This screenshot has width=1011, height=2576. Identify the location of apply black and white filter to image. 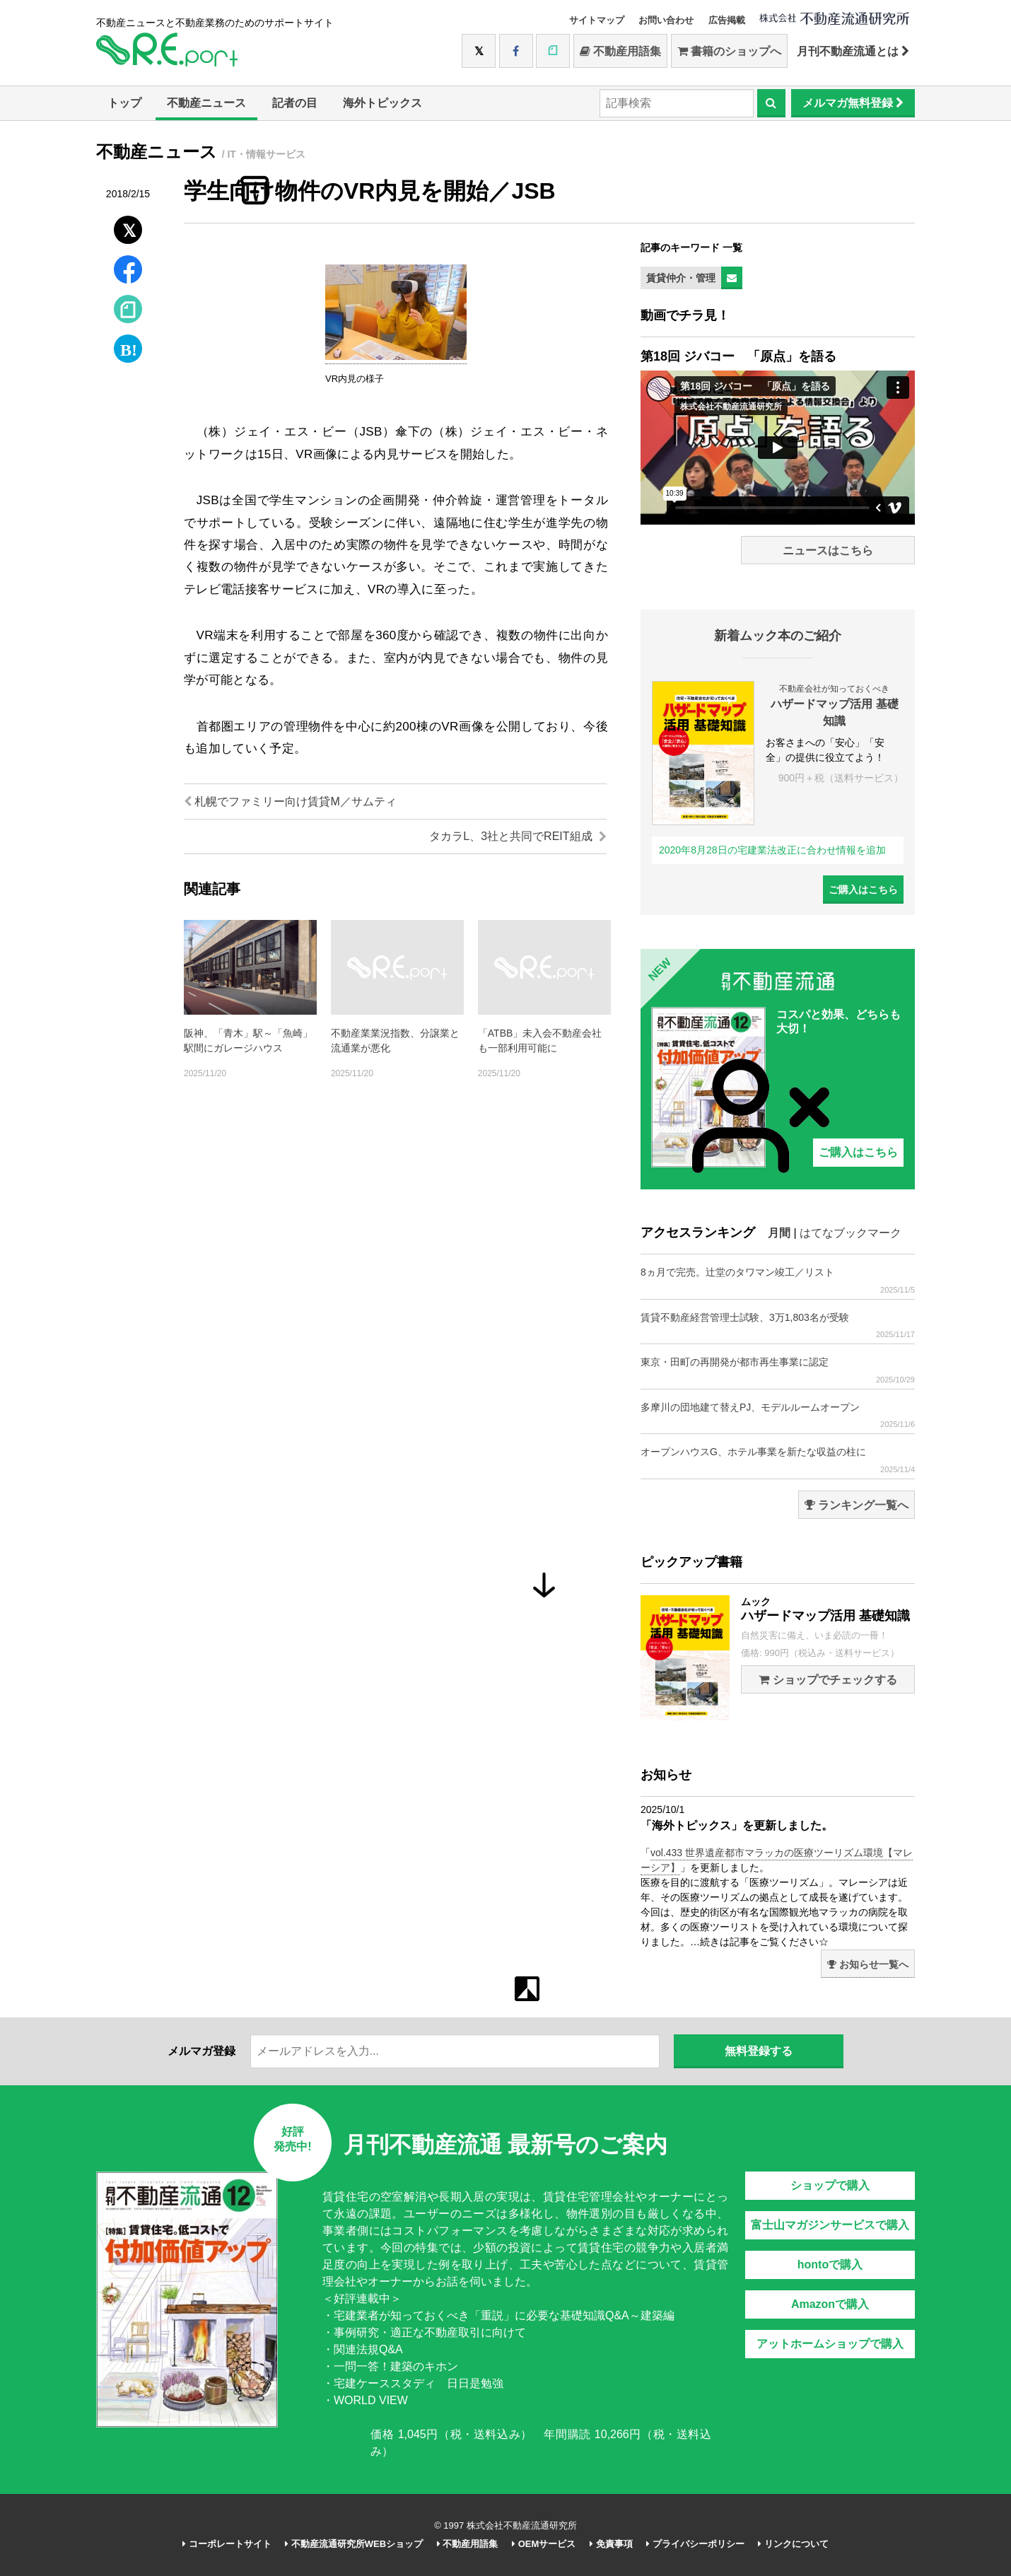
(527, 1988).